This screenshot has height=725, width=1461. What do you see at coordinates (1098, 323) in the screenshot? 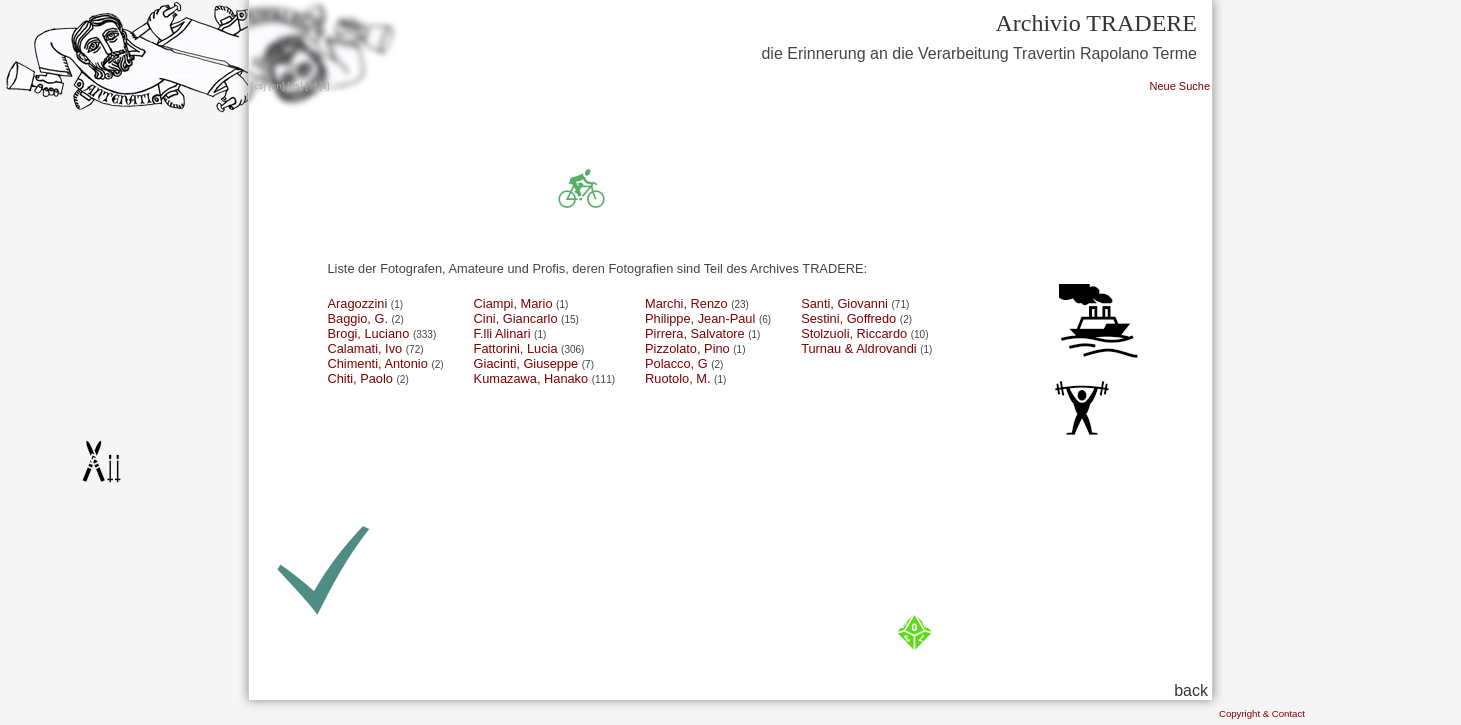
I see `select dreadnought or battleship unit` at bounding box center [1098, 323].